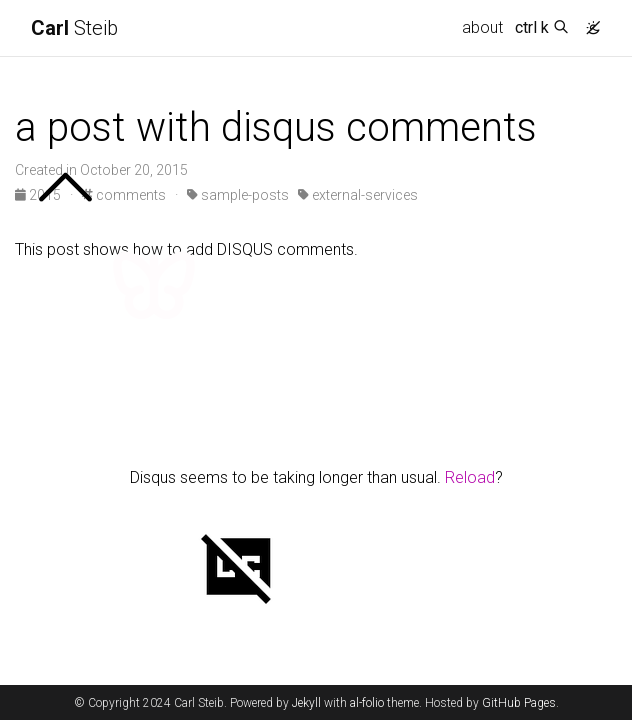  Describe the element at coordinates (65, 189) in the screenshot. I see `collapse an expanded section` at that location.